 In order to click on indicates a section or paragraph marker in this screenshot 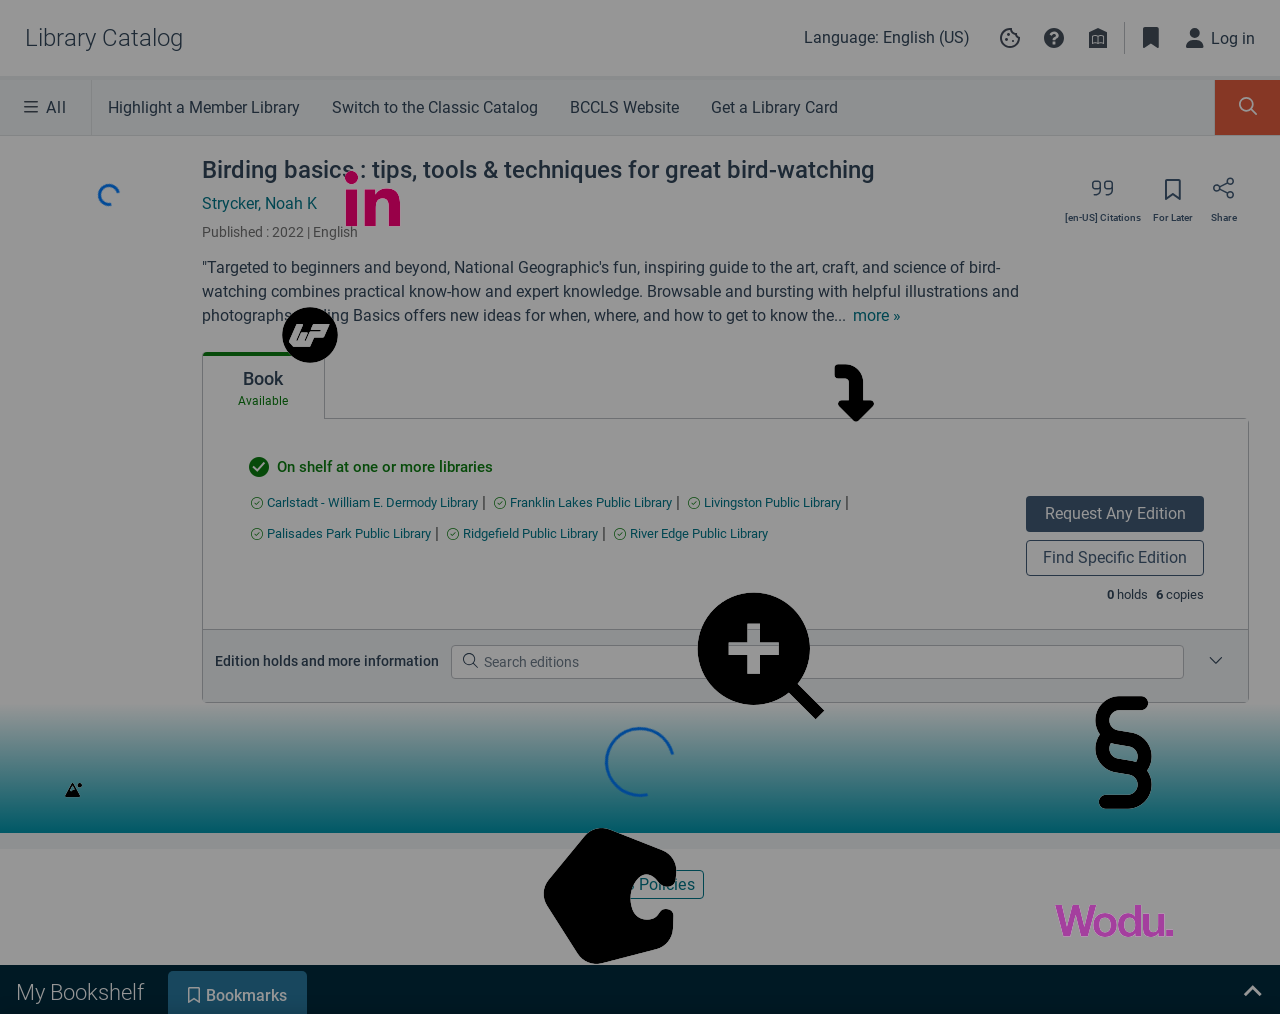, I will do `click(1123, 752)`.